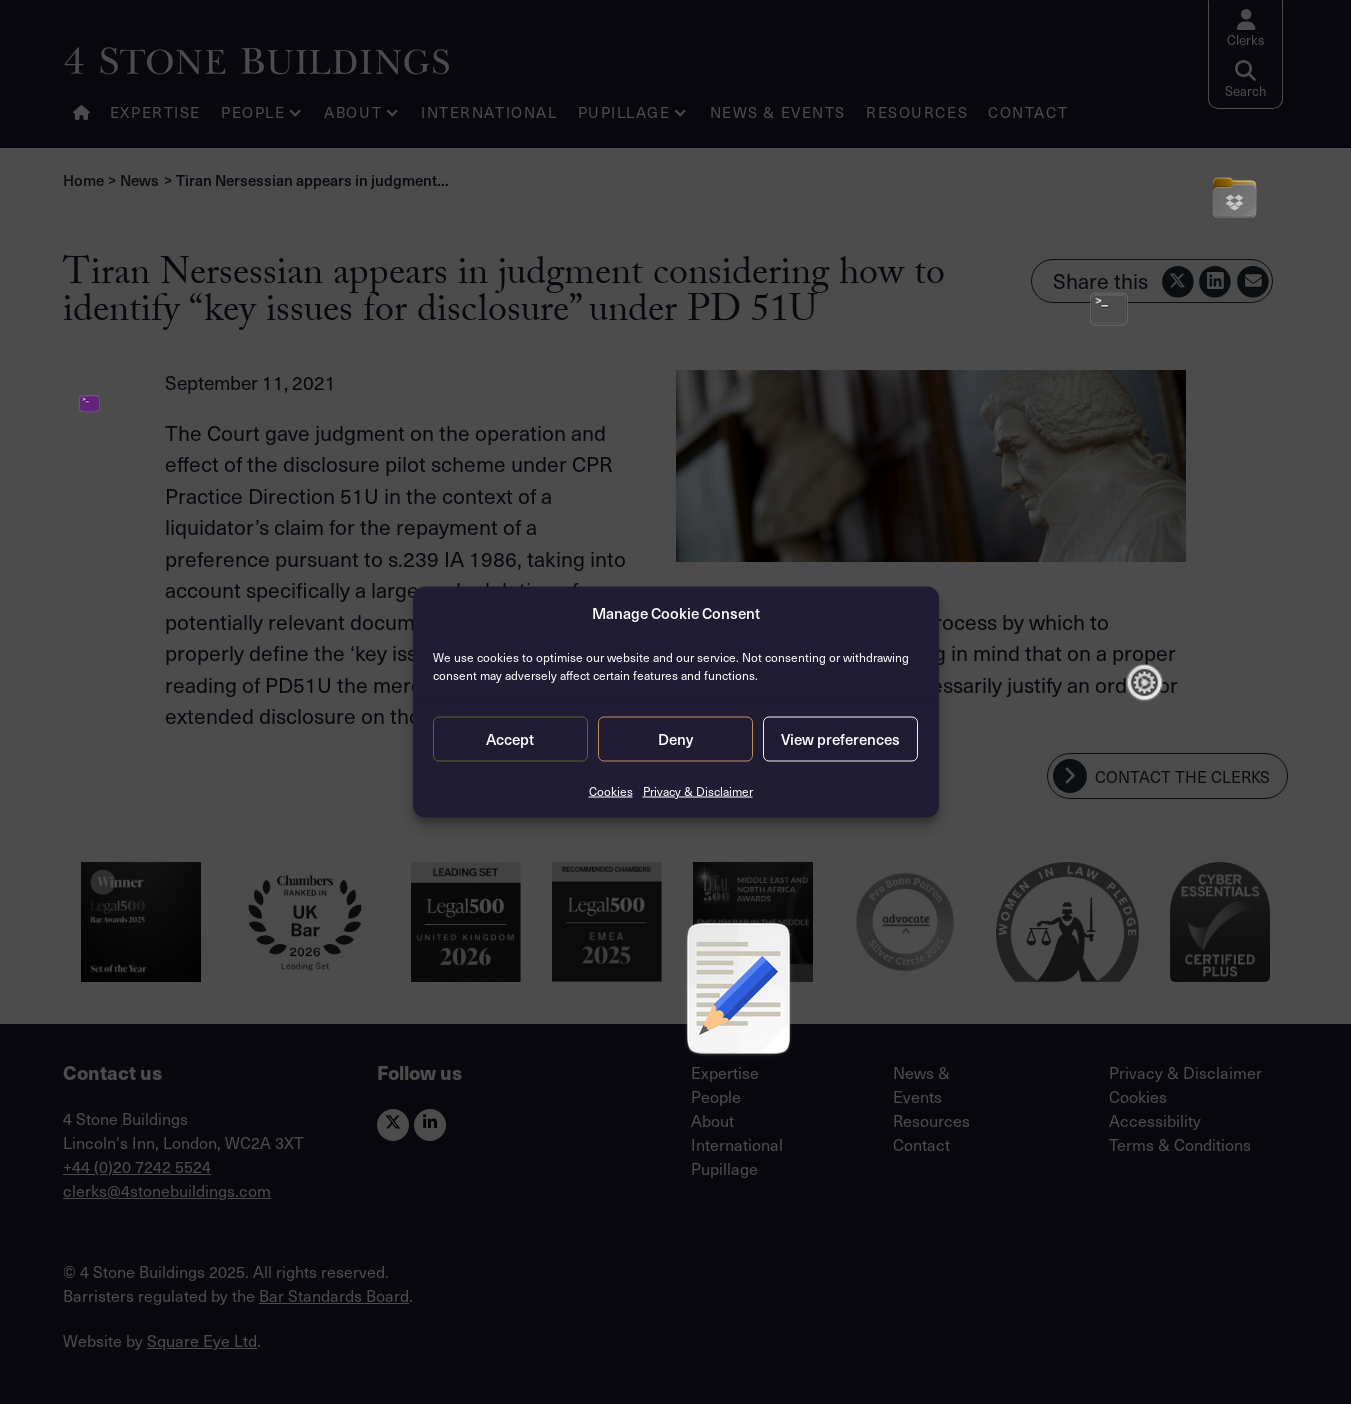  I want to click on open dropbox synced folder, so click(1234, 197).